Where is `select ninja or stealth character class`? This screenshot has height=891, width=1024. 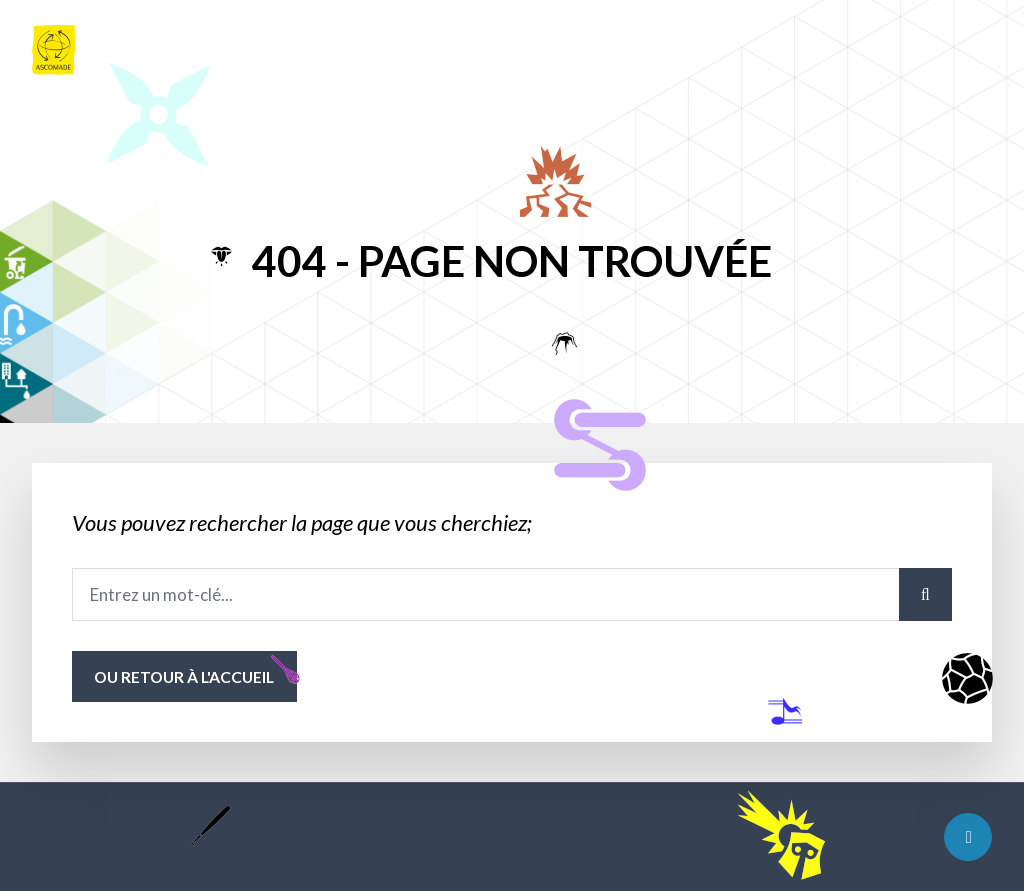 select ninja or stealth character class is located at coordinates (158, 114).